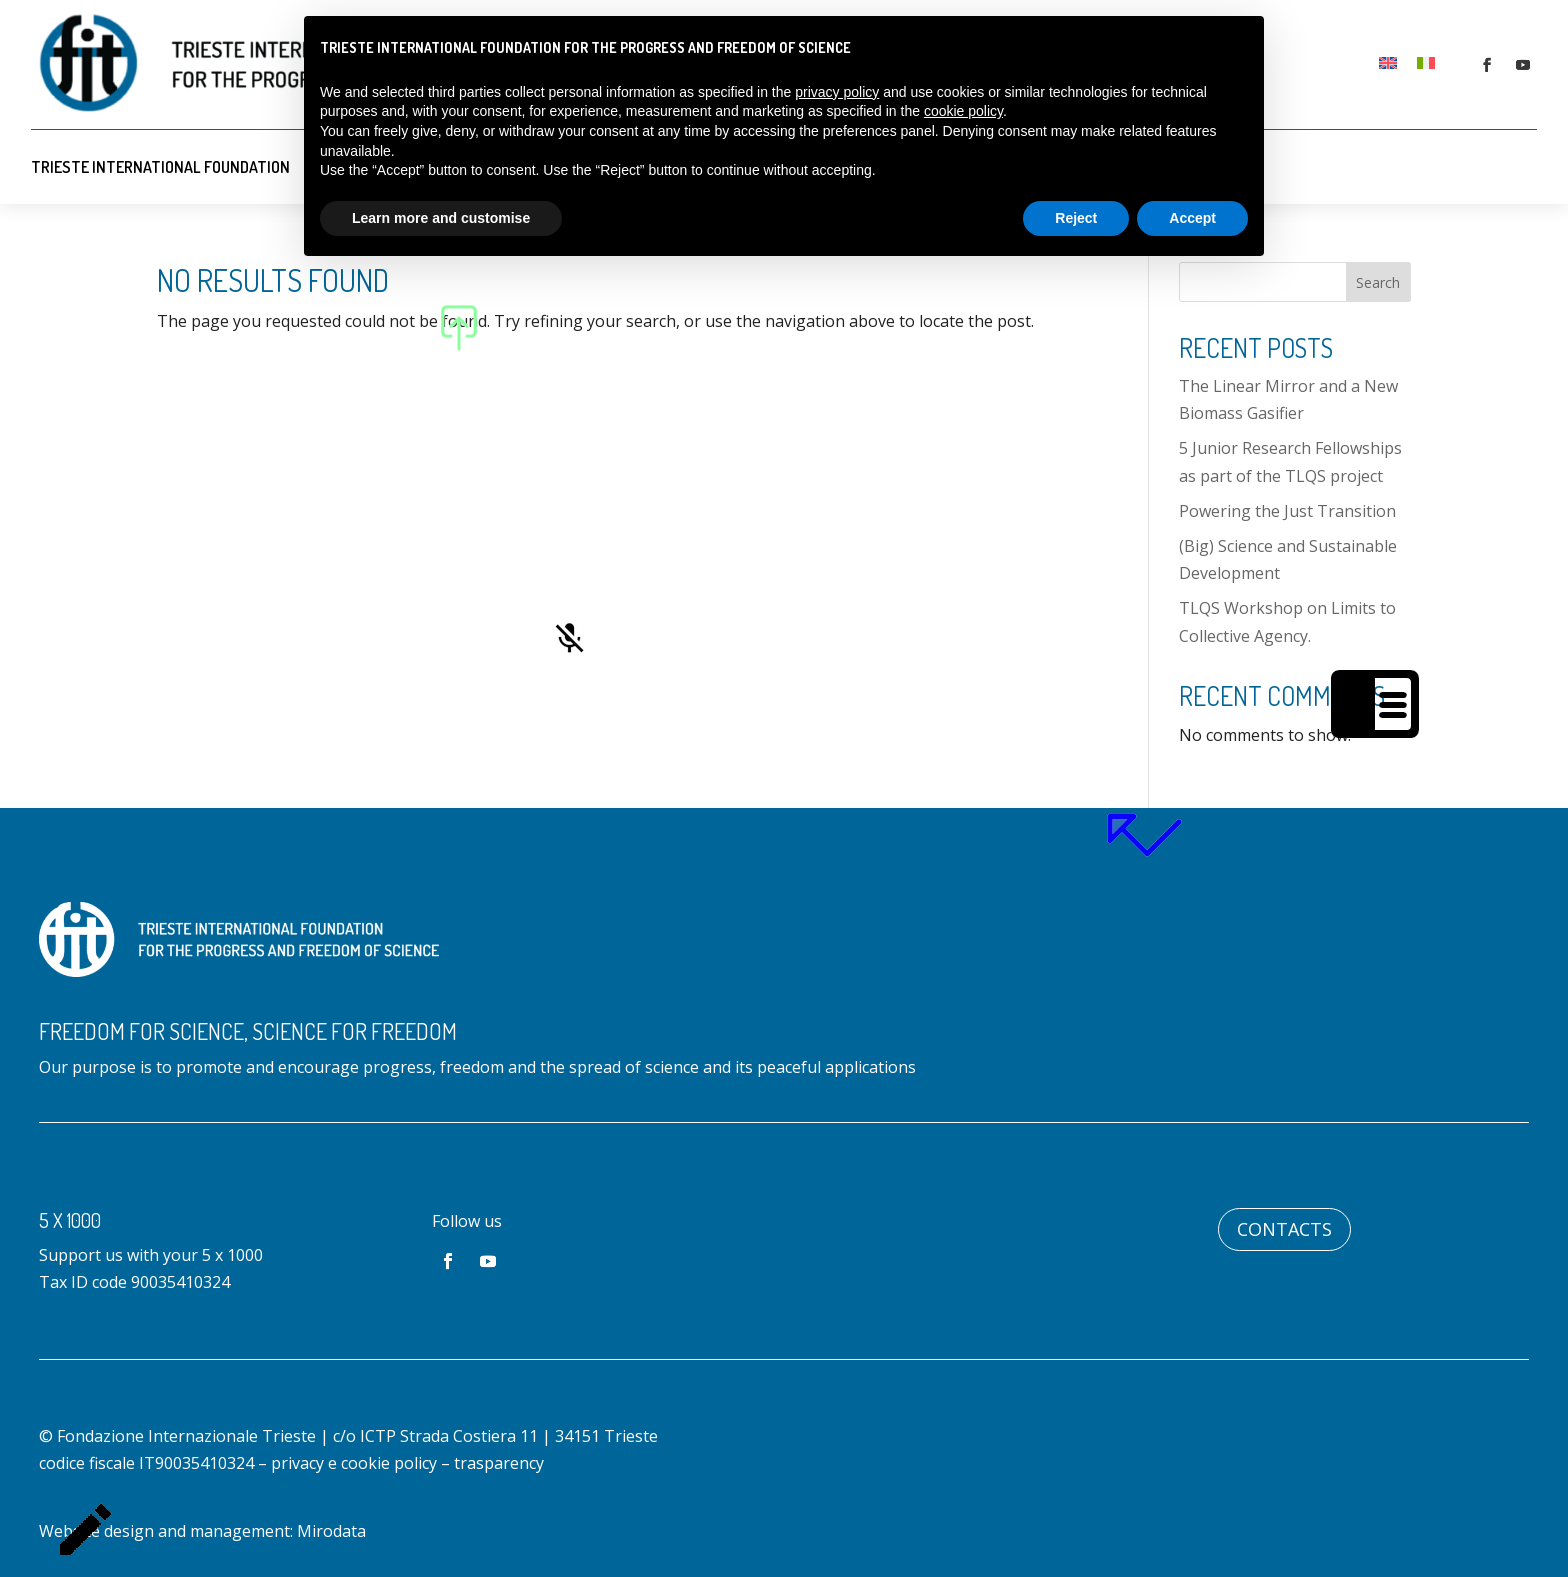 The height and width of the screenshot is (1577, 1568). What do you see at coordinates (1144, 832) in the screenshot?
I see `go back or return to previous step` at bounding box center [1144, 832].